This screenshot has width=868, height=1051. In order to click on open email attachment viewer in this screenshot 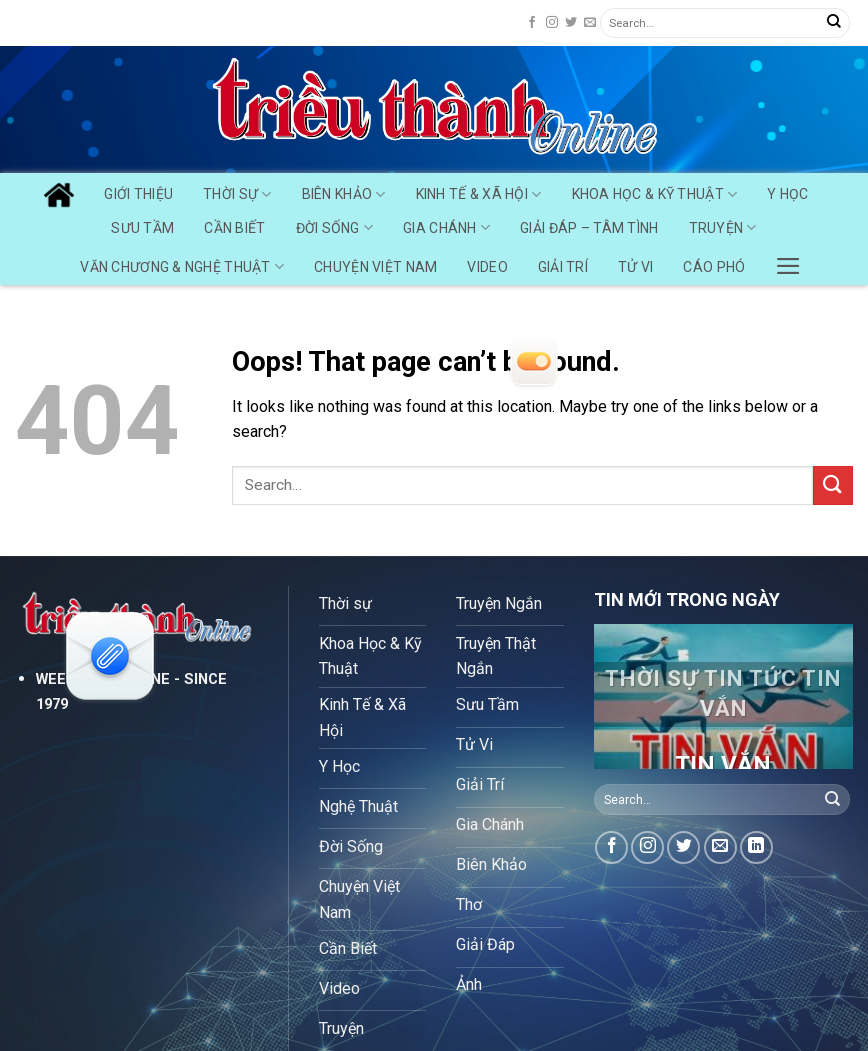, I will do `click(110, 656)`.